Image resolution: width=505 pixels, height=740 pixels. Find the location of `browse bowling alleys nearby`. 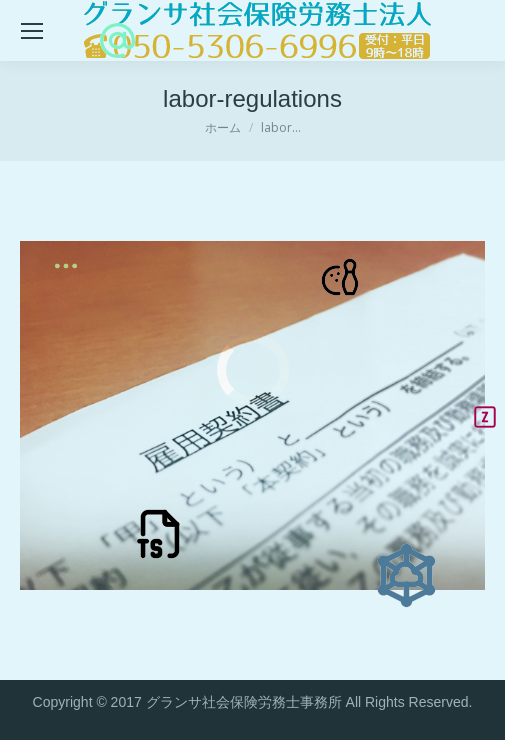

browse bowling alleys nearby is located at coordinates (340, 277).